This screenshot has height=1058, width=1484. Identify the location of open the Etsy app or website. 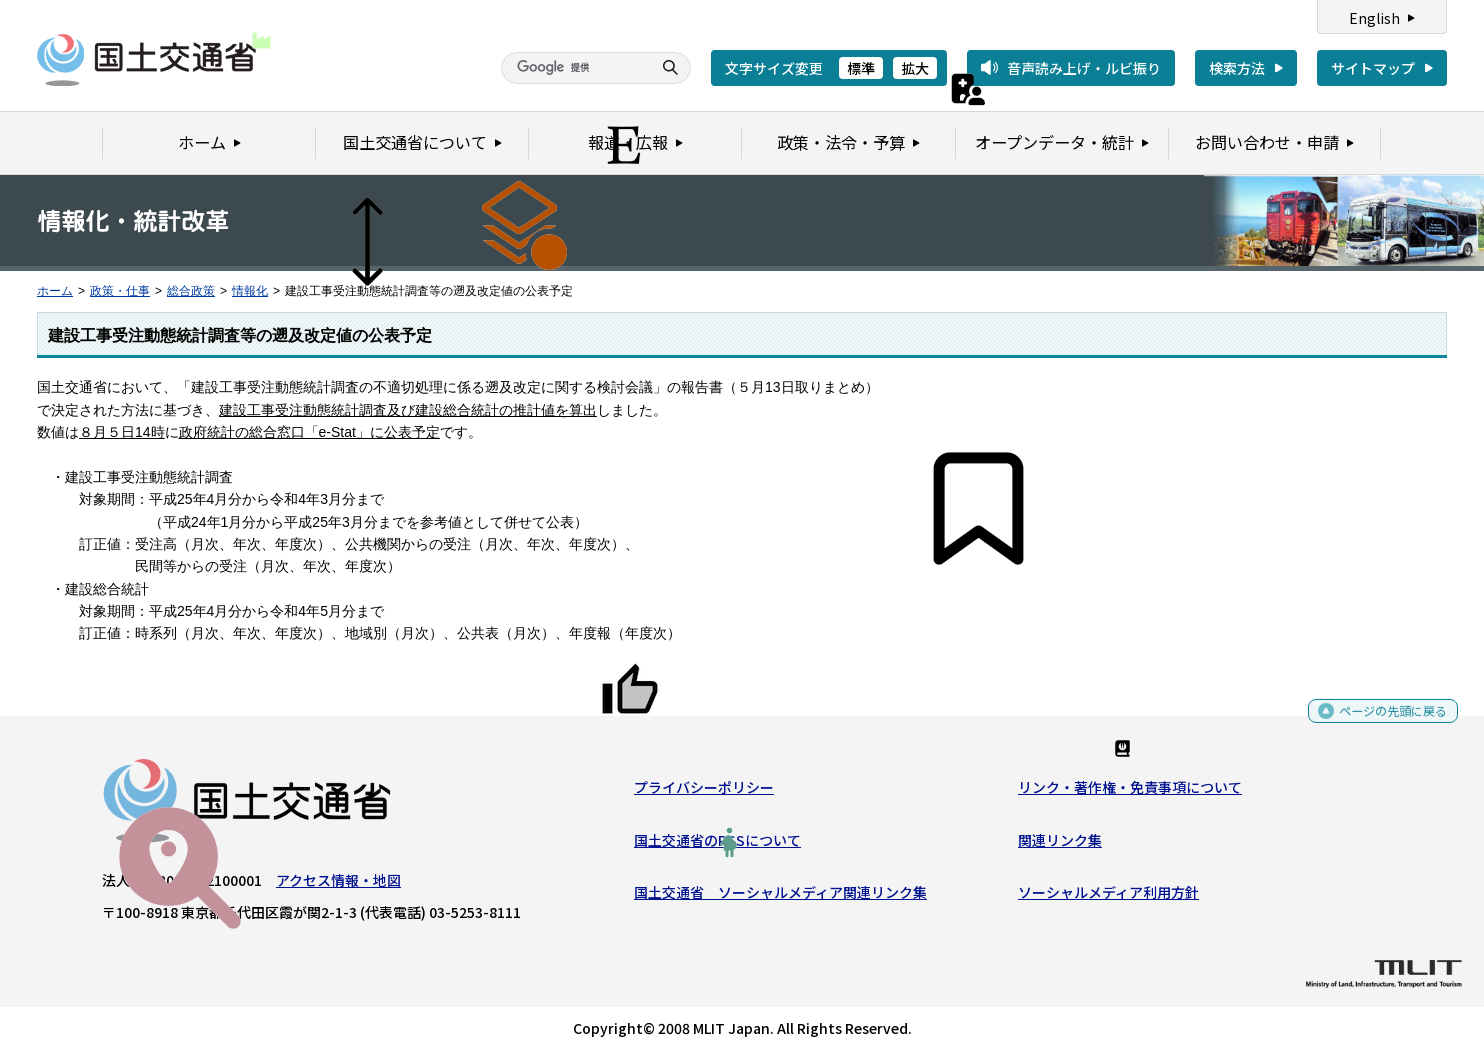
(624, 145).